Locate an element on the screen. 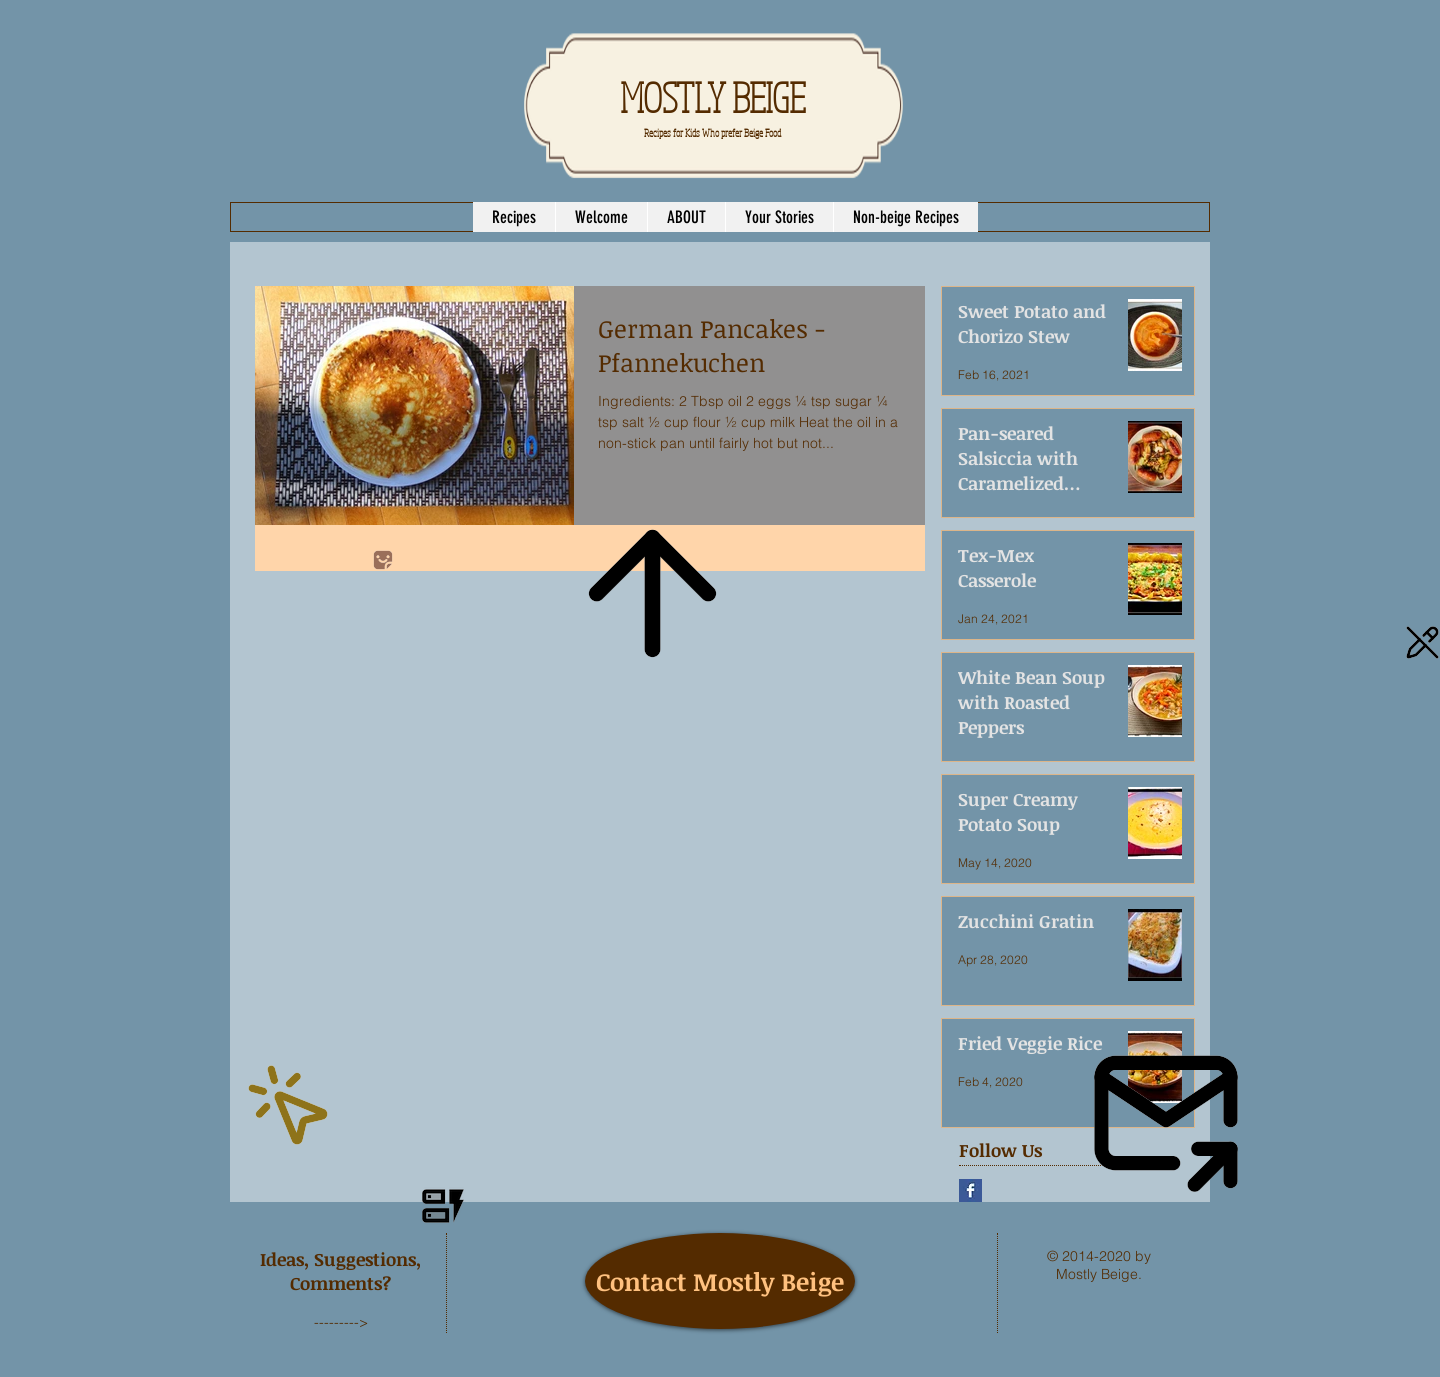 The height and width of the screenshot is (1377, 1440). editing is disabled is located at coordinates (1422, 642).